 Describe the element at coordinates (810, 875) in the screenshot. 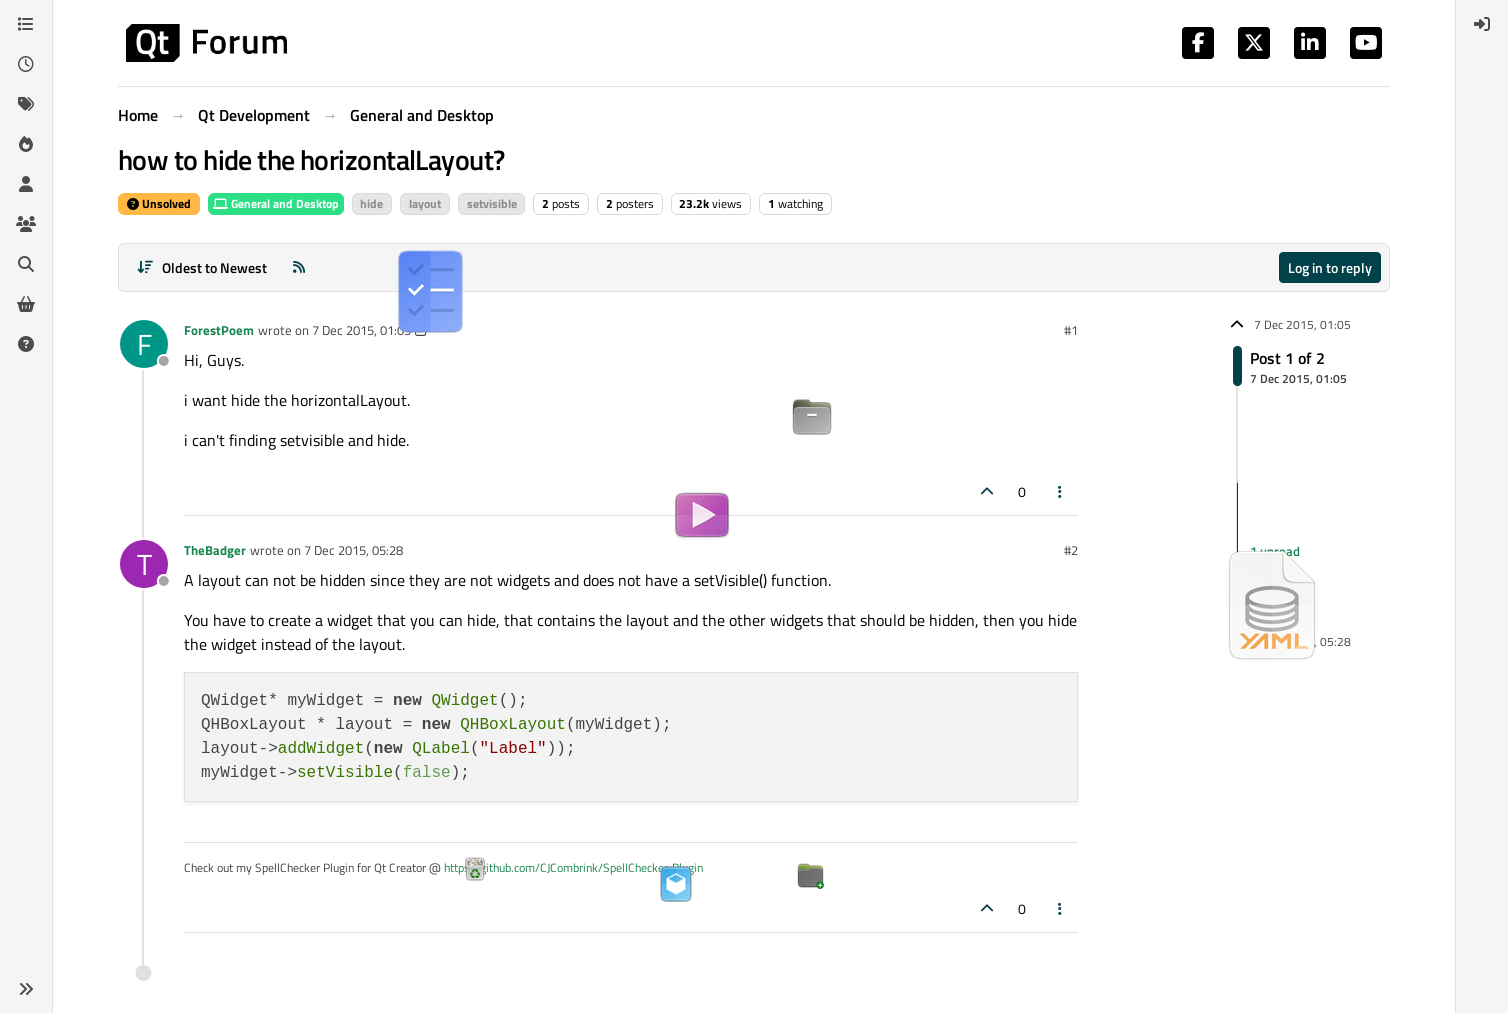

I see `create a new folder` at that location.